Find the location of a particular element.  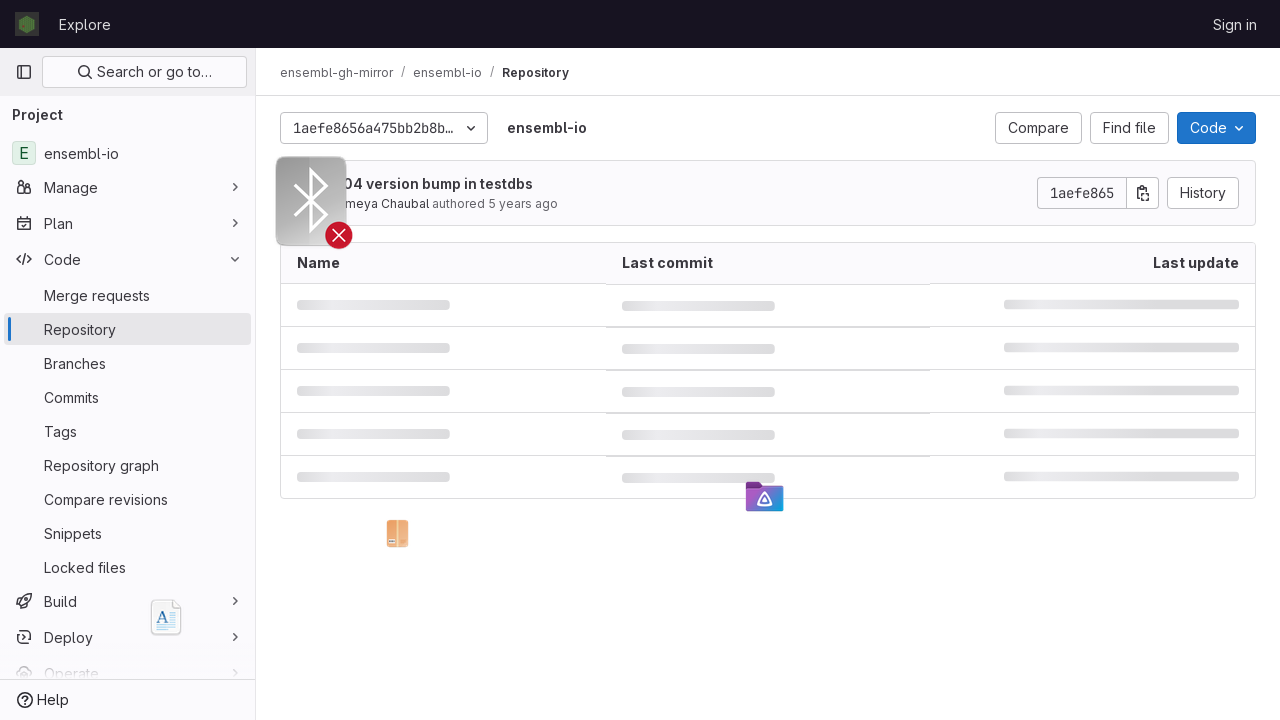

open jellyfin media server folder is located at coordinates (764, 497).